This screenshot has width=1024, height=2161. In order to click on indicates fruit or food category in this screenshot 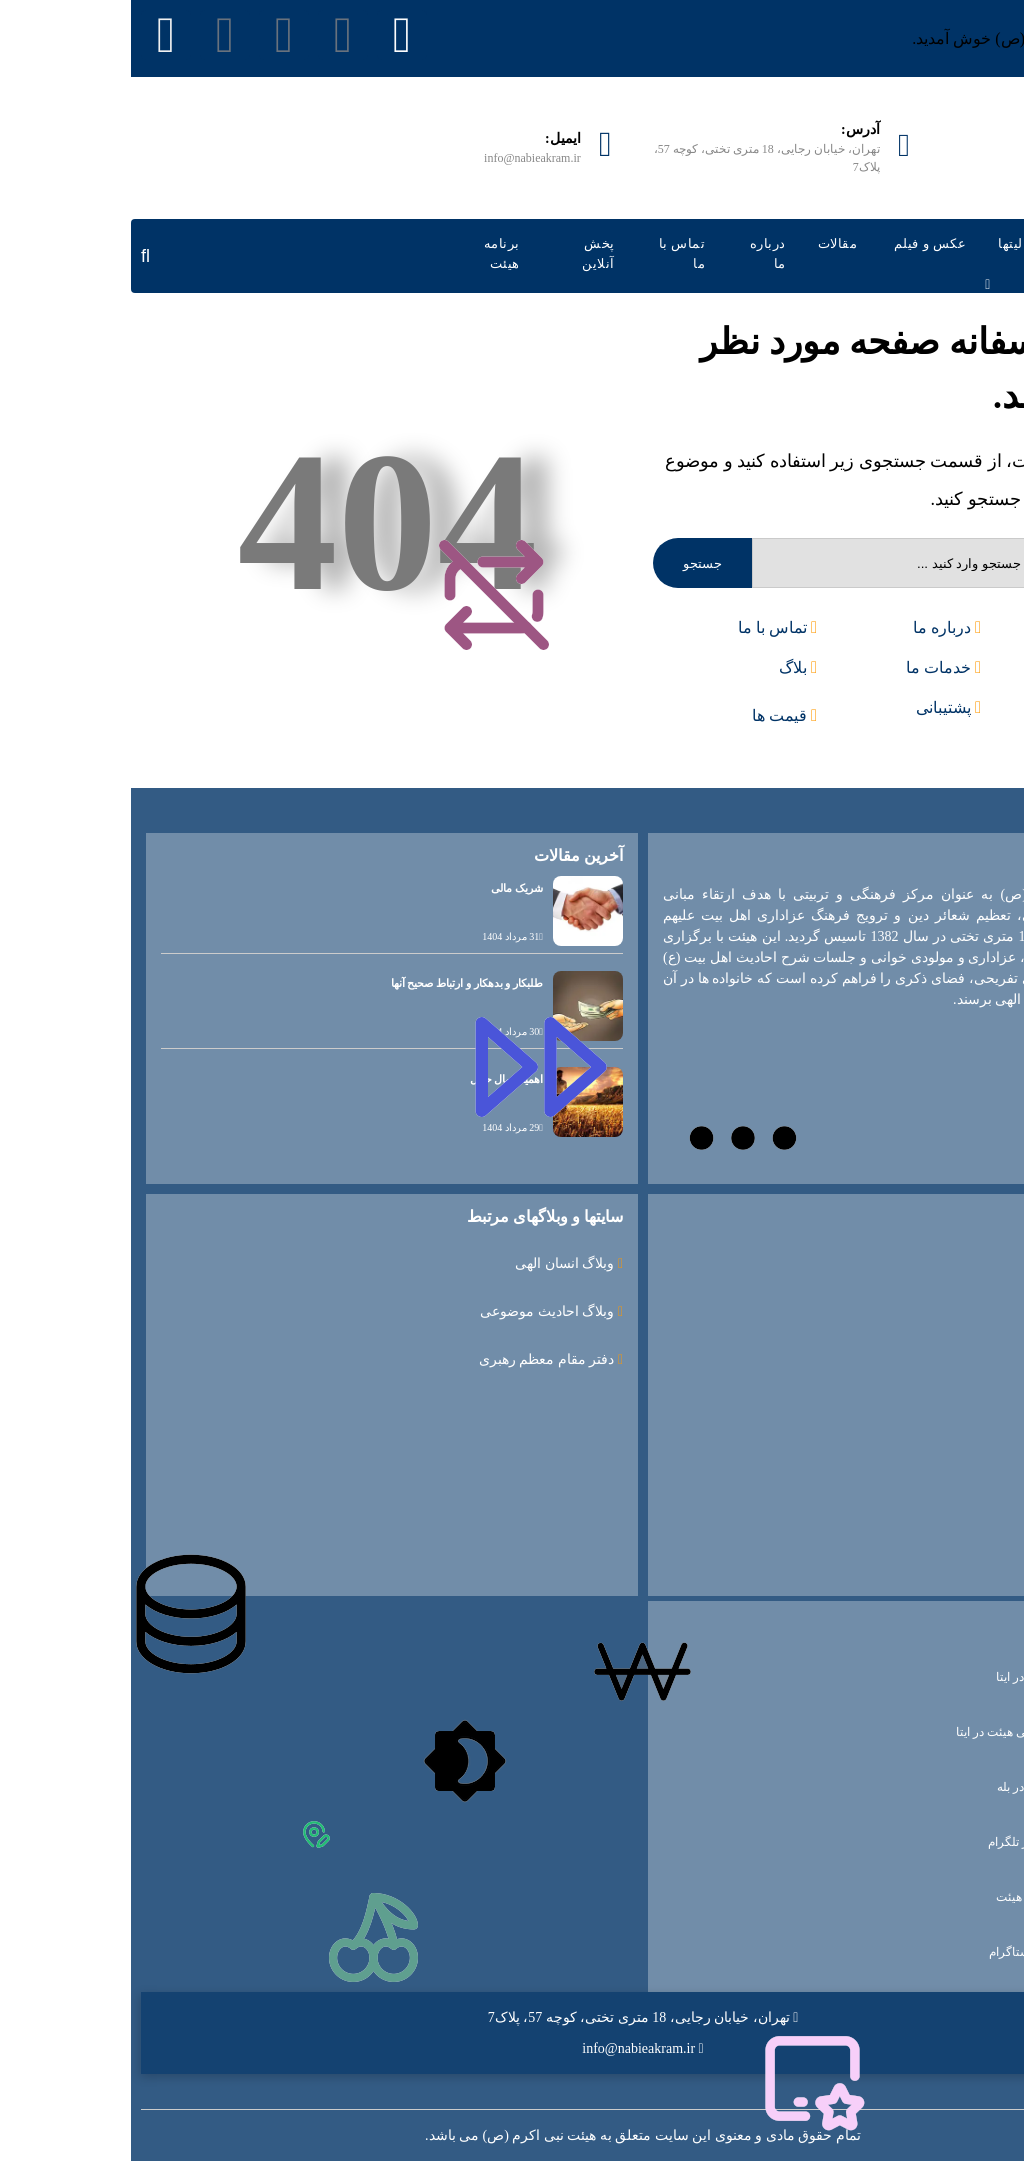, I will do `click(373, 1937)`.